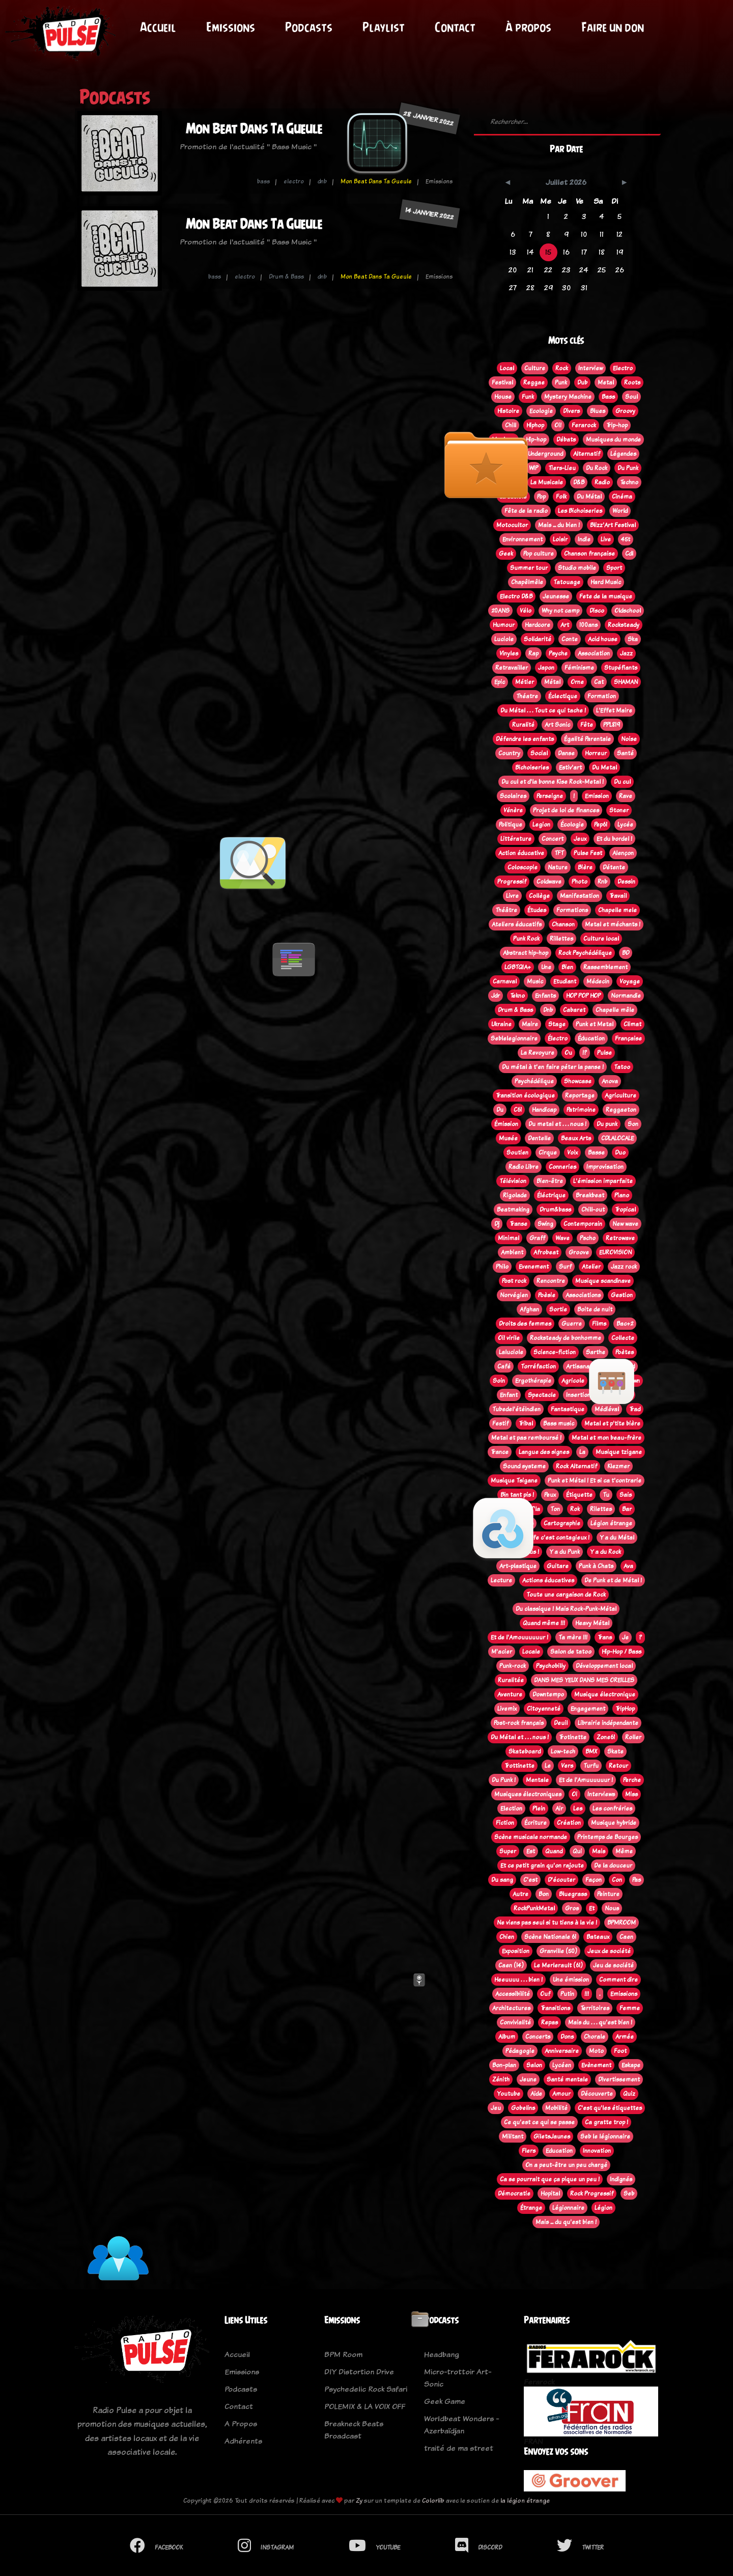  What do you see at coordinates (611, 1381) in the screenshot?
I see `open keyrack password manager` at bounding box center [611, 1381].